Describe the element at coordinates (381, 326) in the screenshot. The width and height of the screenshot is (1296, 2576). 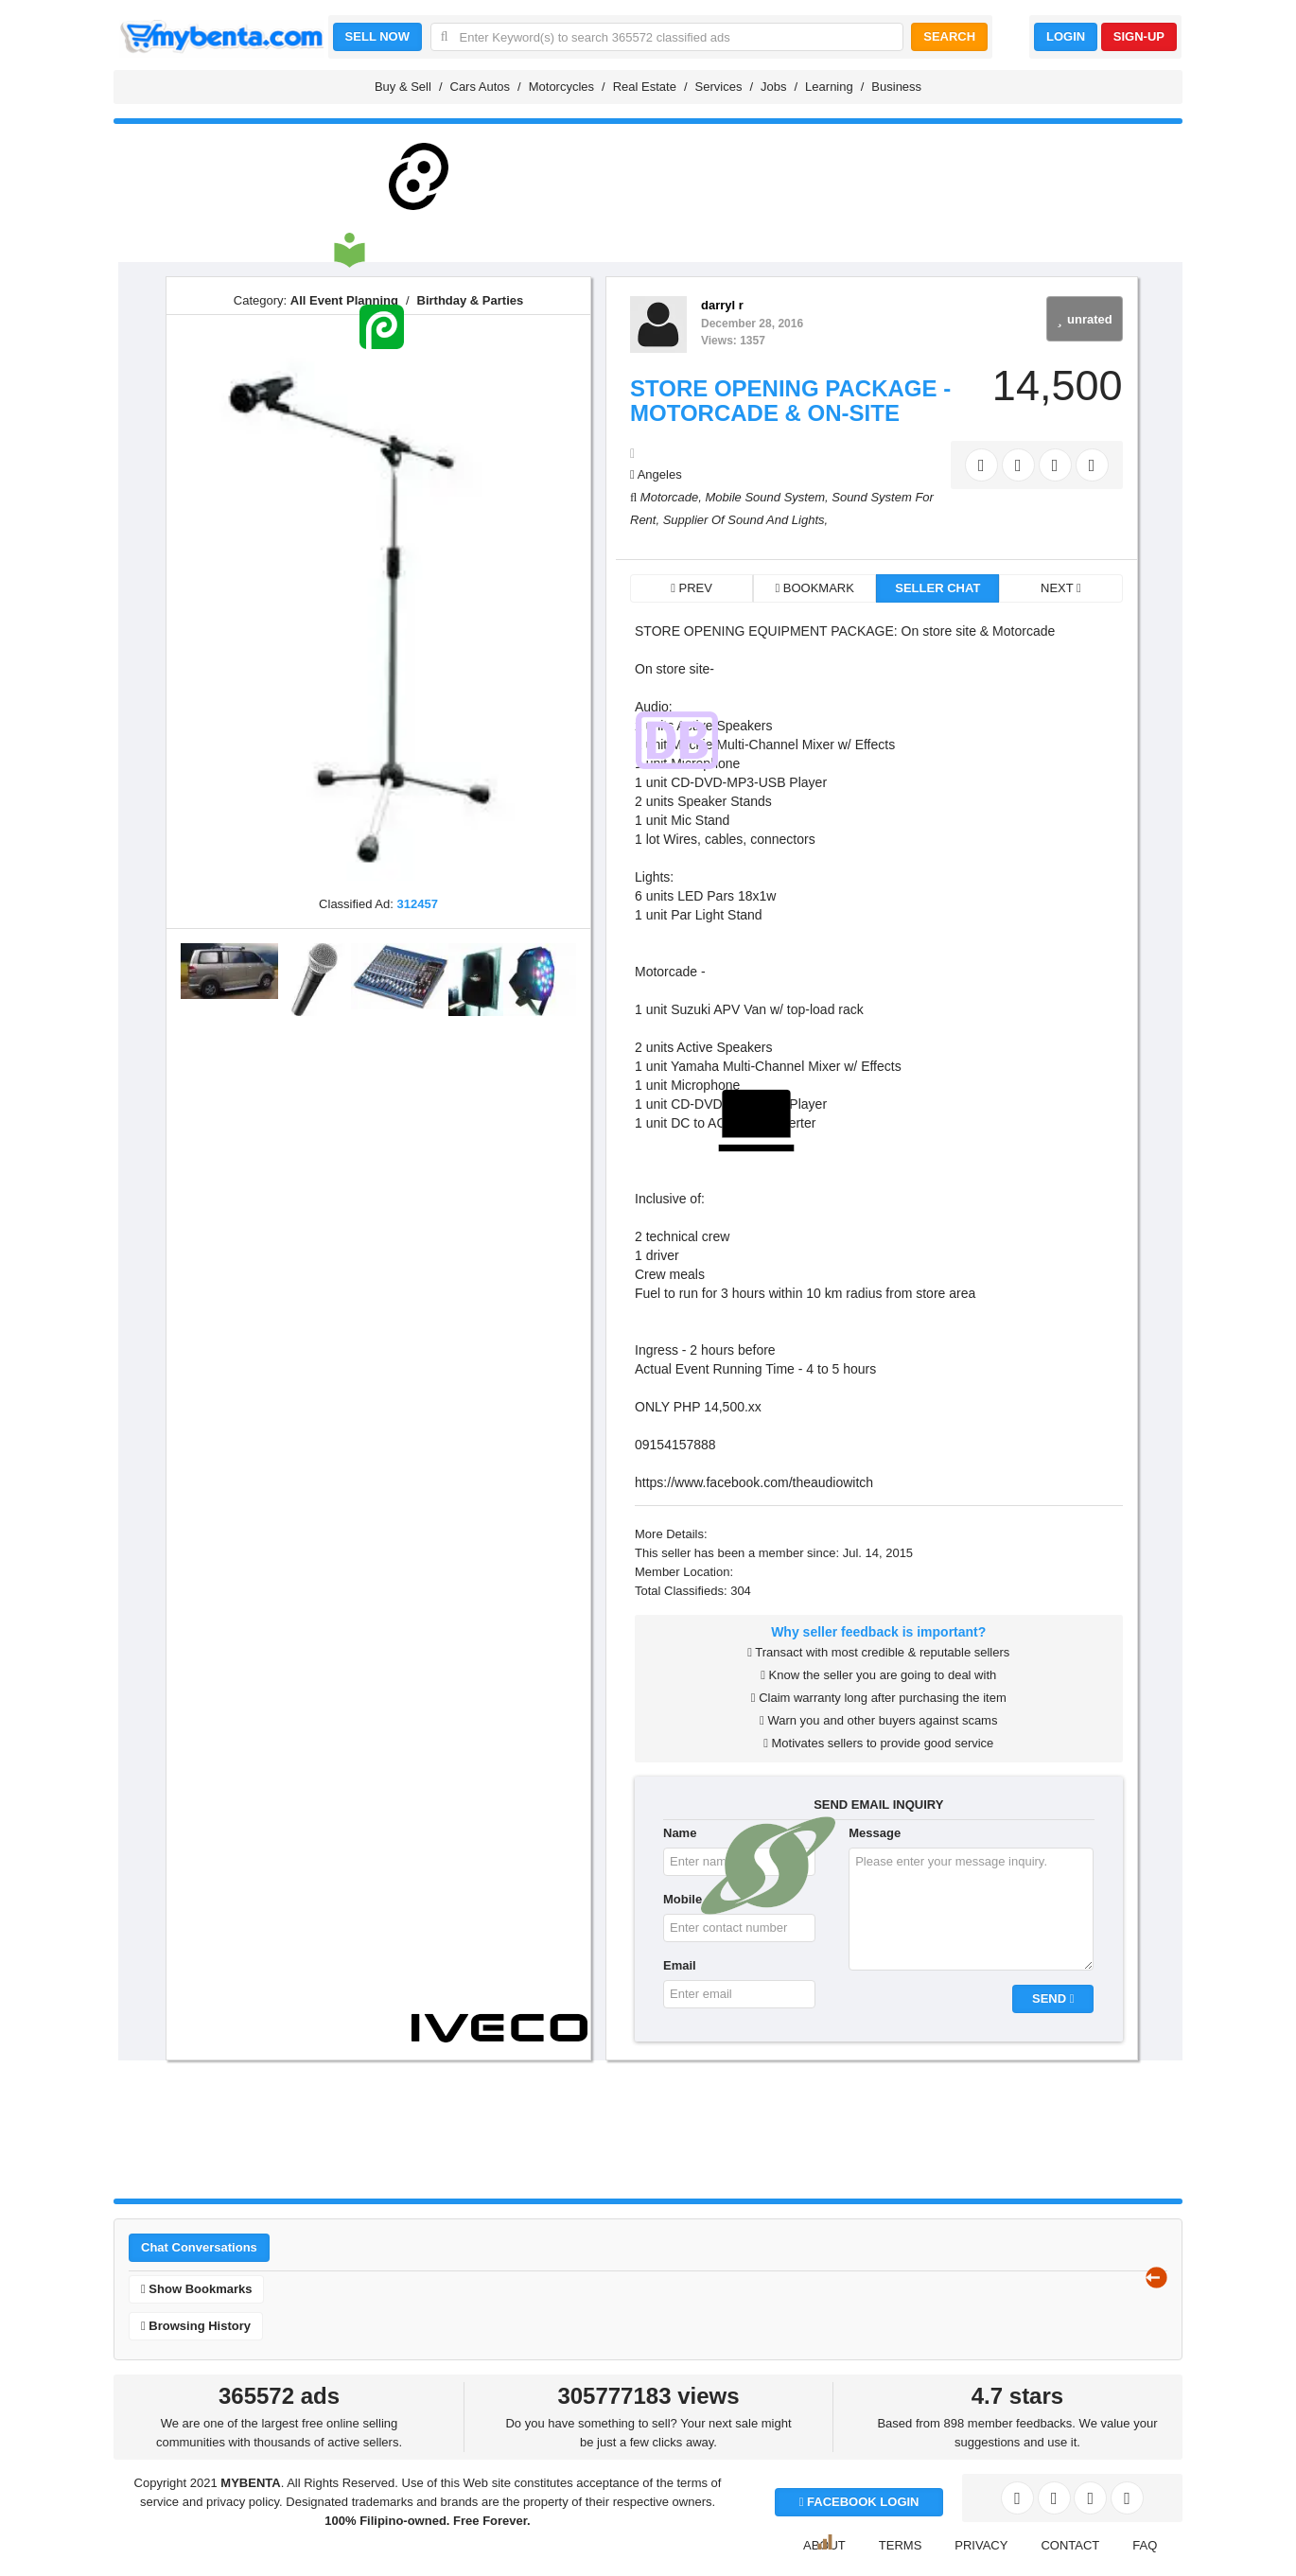
I see `open Photopea image editor` at that location.